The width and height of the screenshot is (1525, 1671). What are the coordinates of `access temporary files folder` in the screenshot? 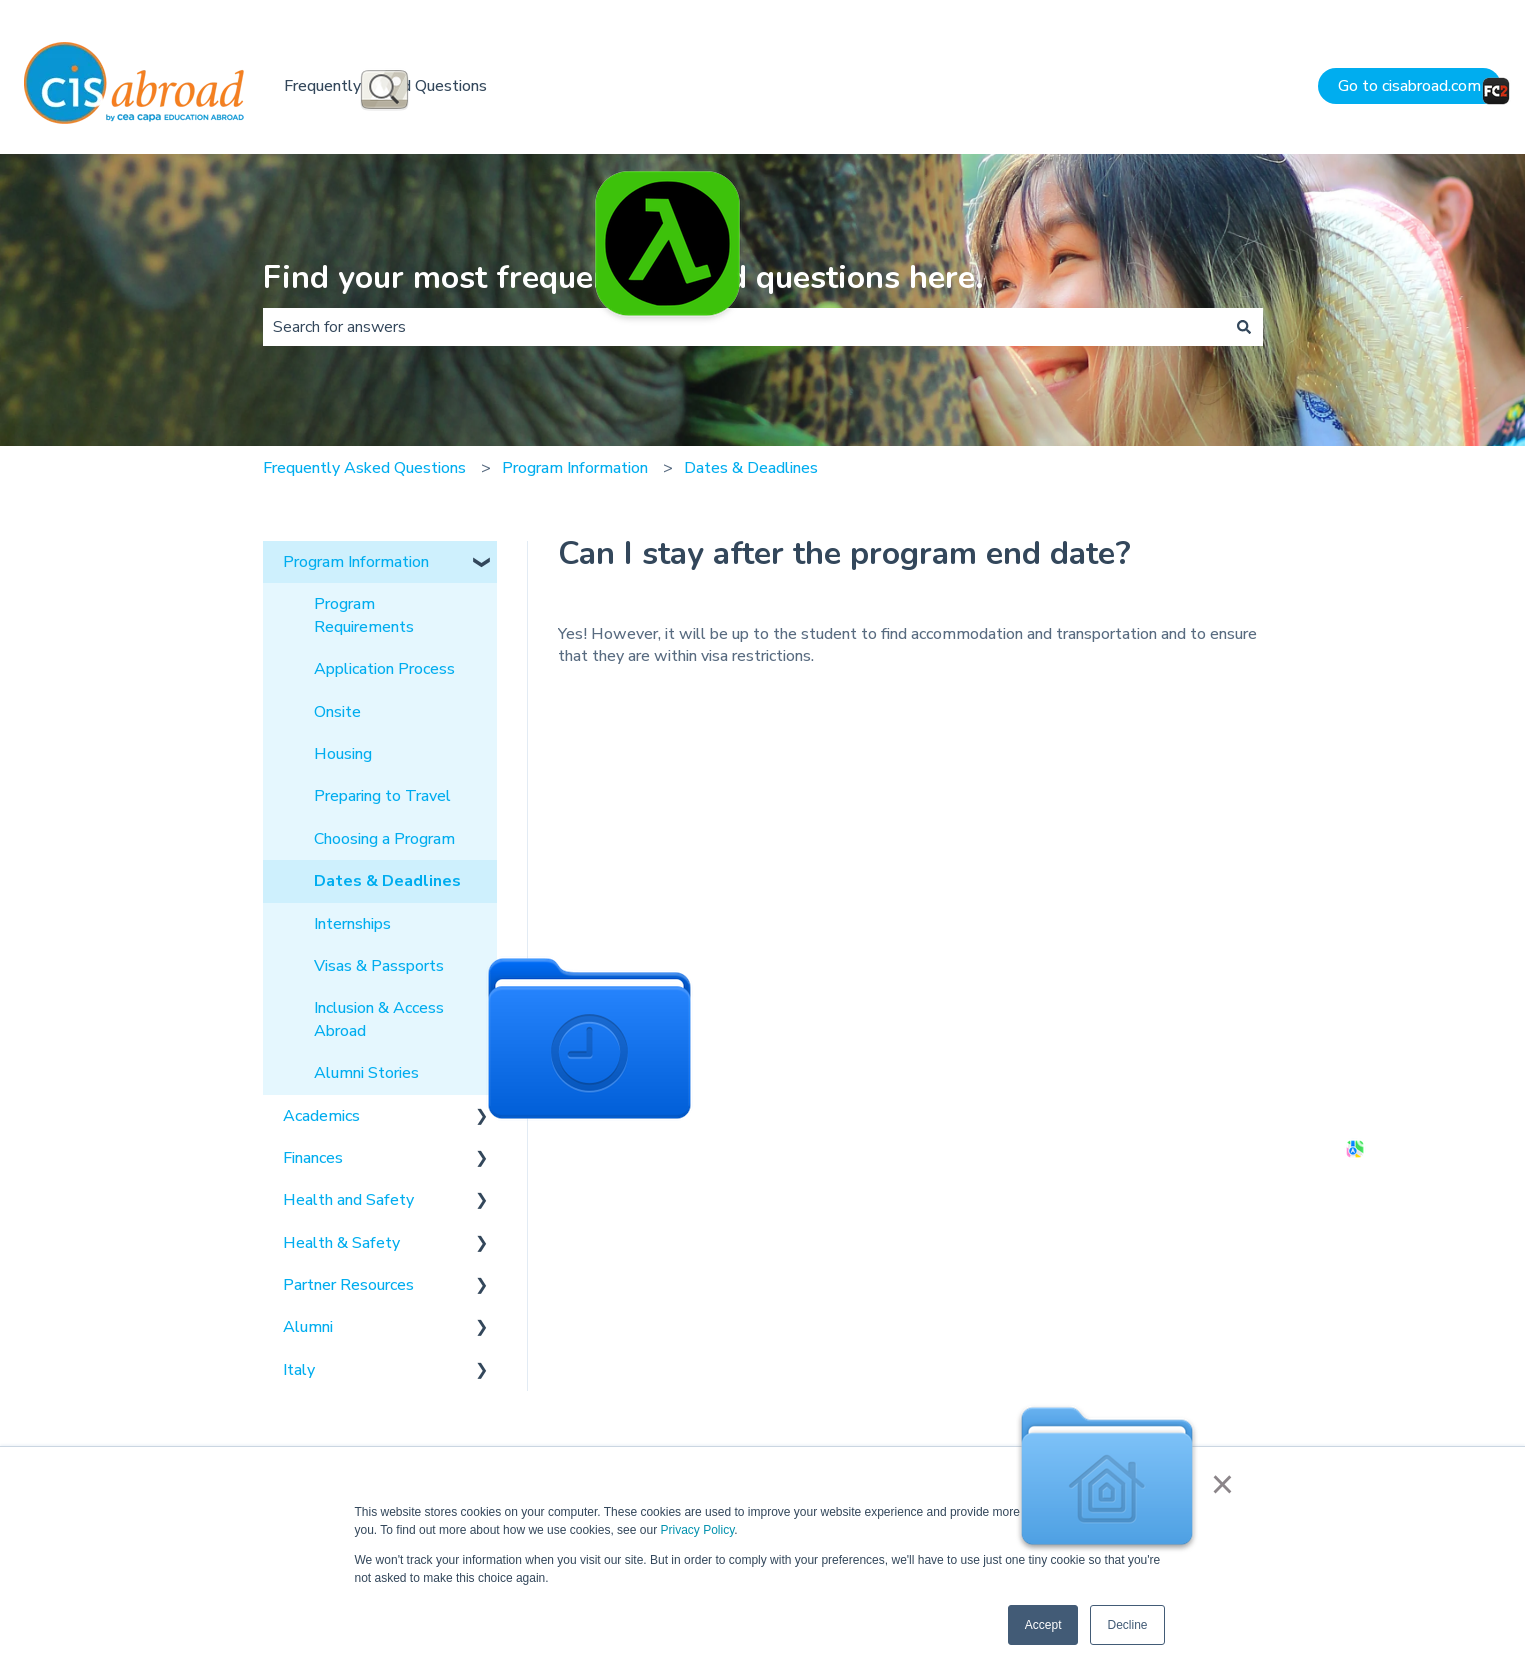 It's located at (589, 1038).